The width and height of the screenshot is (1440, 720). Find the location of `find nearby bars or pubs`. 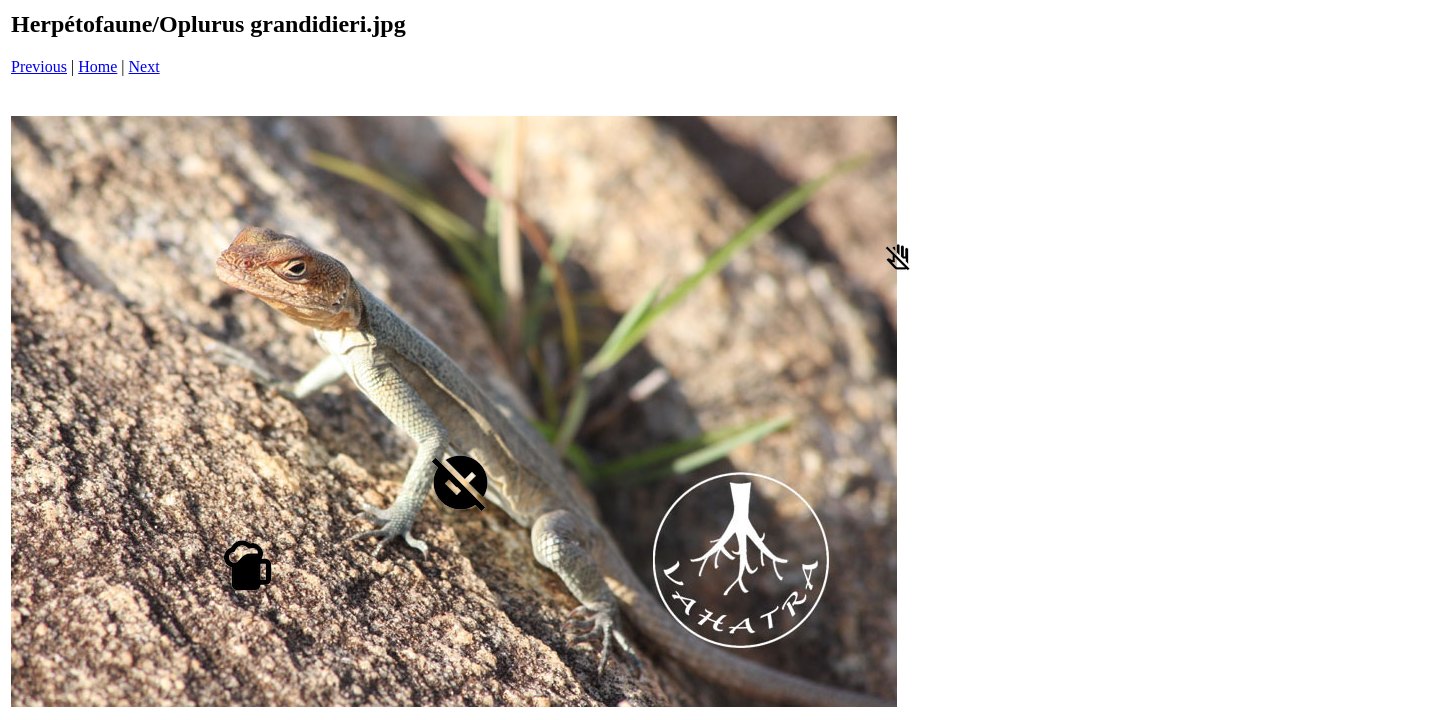

find nearby bars or pubs is located at coordinates (247, 566).